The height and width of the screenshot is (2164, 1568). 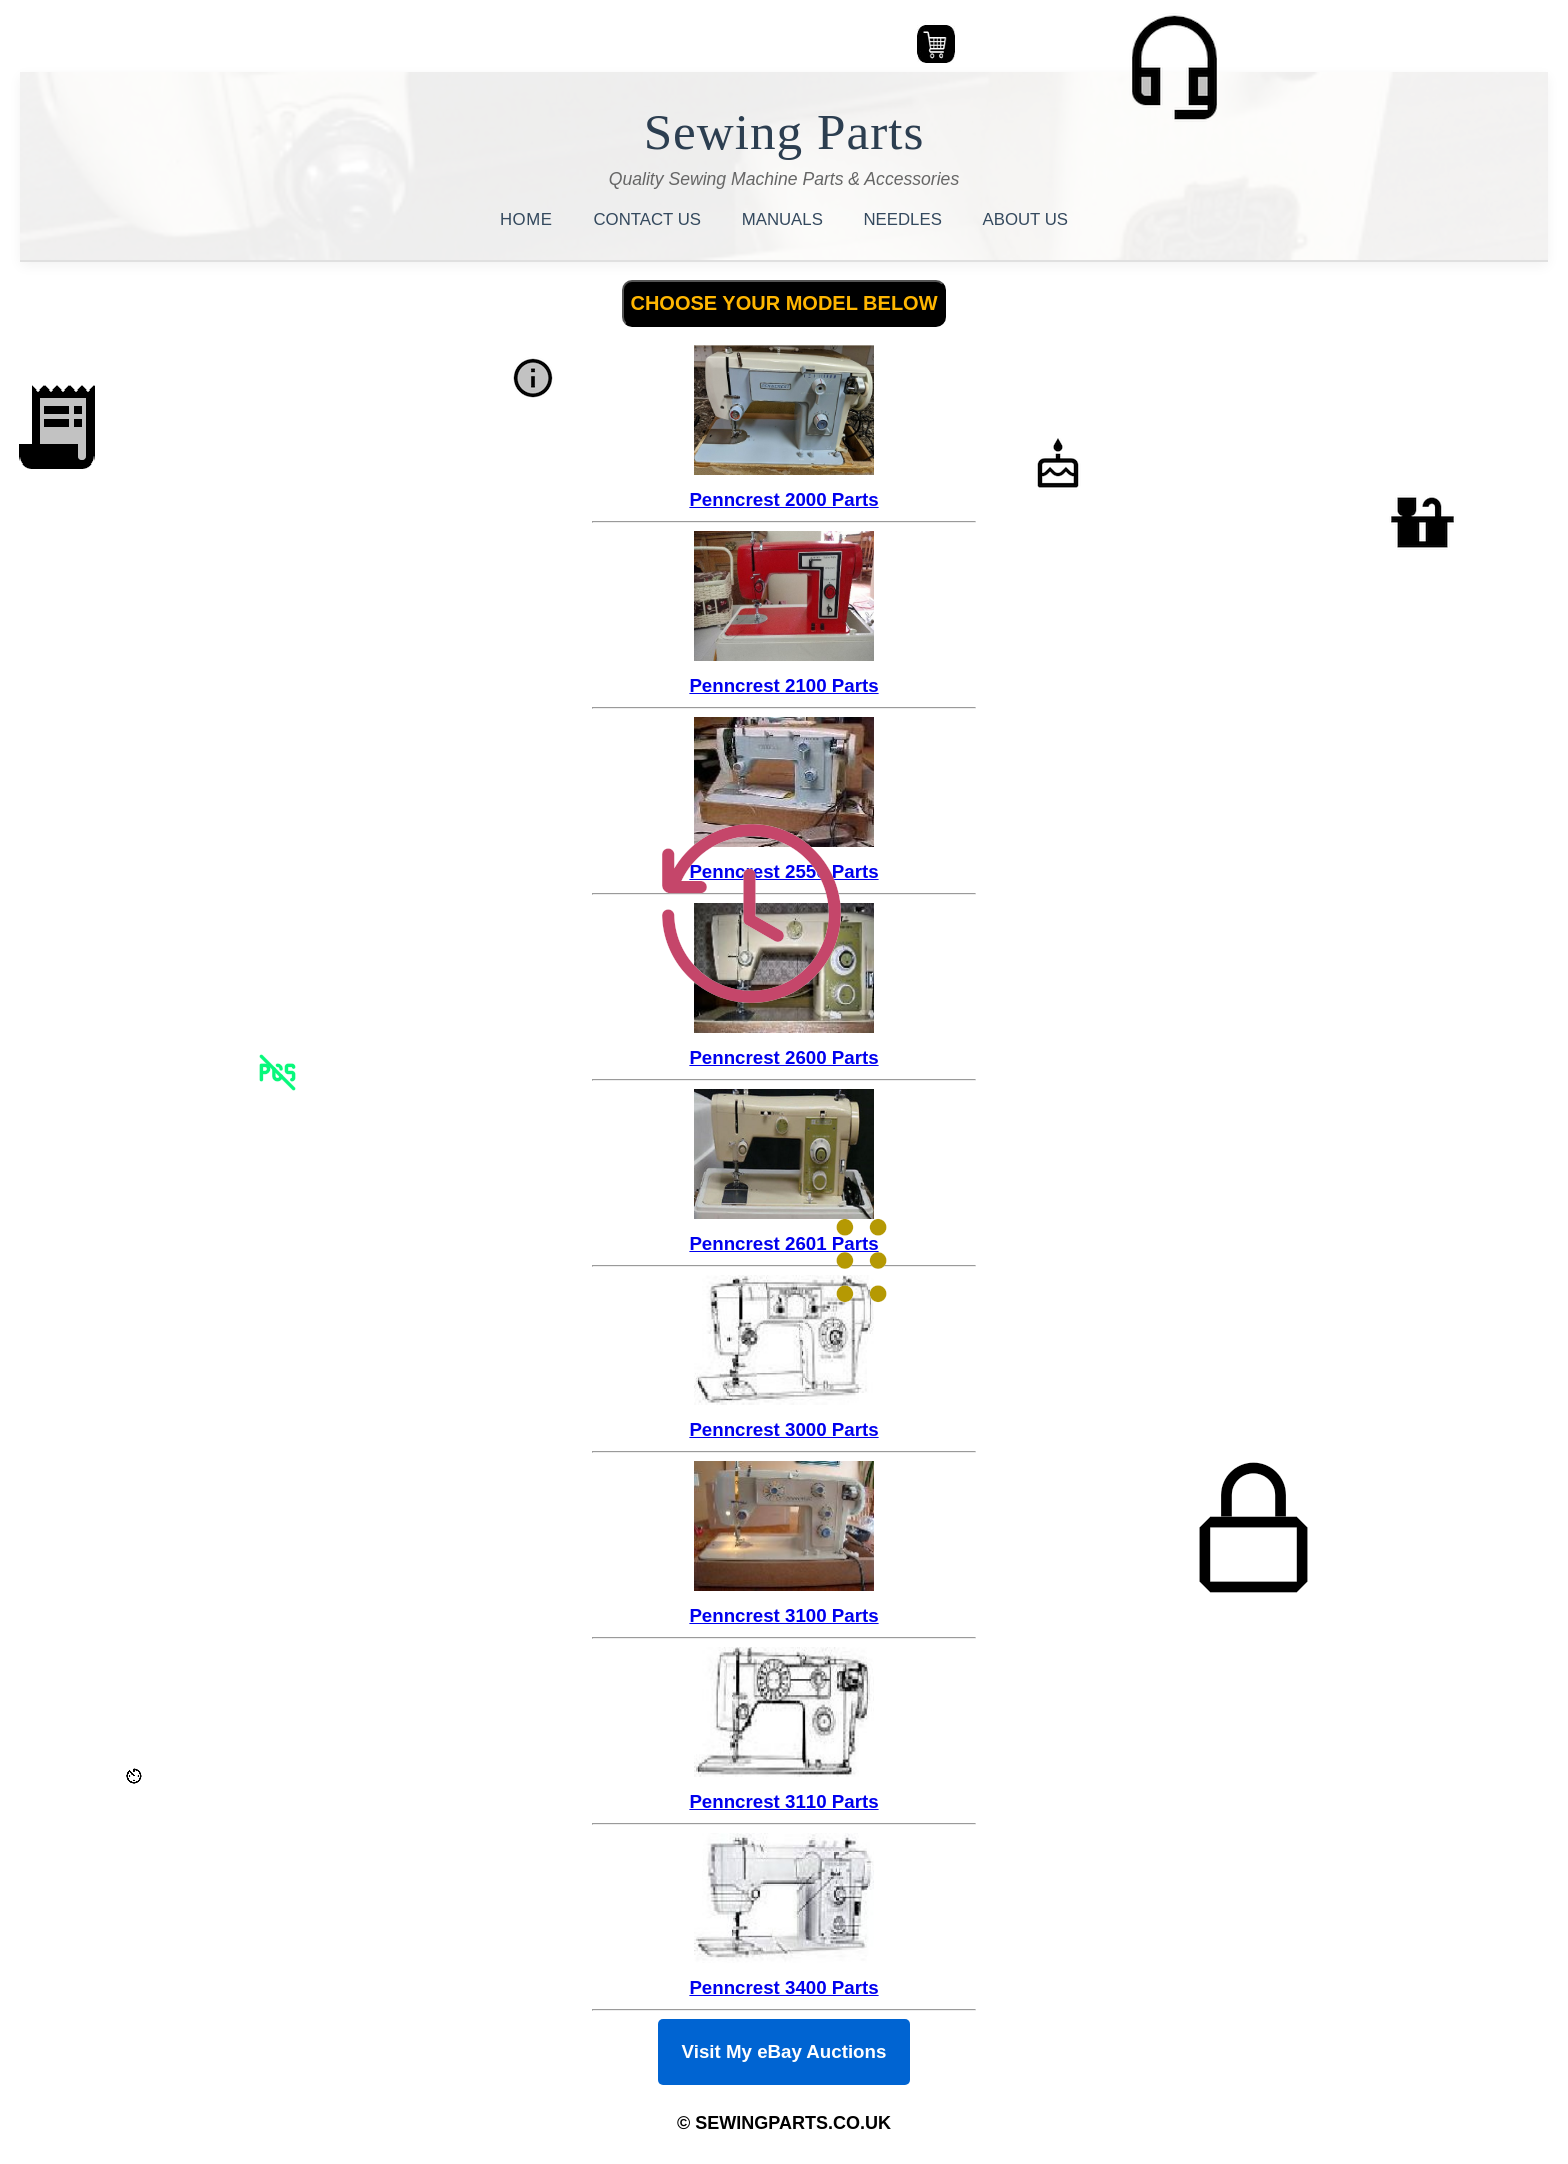 I want to click on indicates a locked or protected item, so click(x=1253, y=1527).